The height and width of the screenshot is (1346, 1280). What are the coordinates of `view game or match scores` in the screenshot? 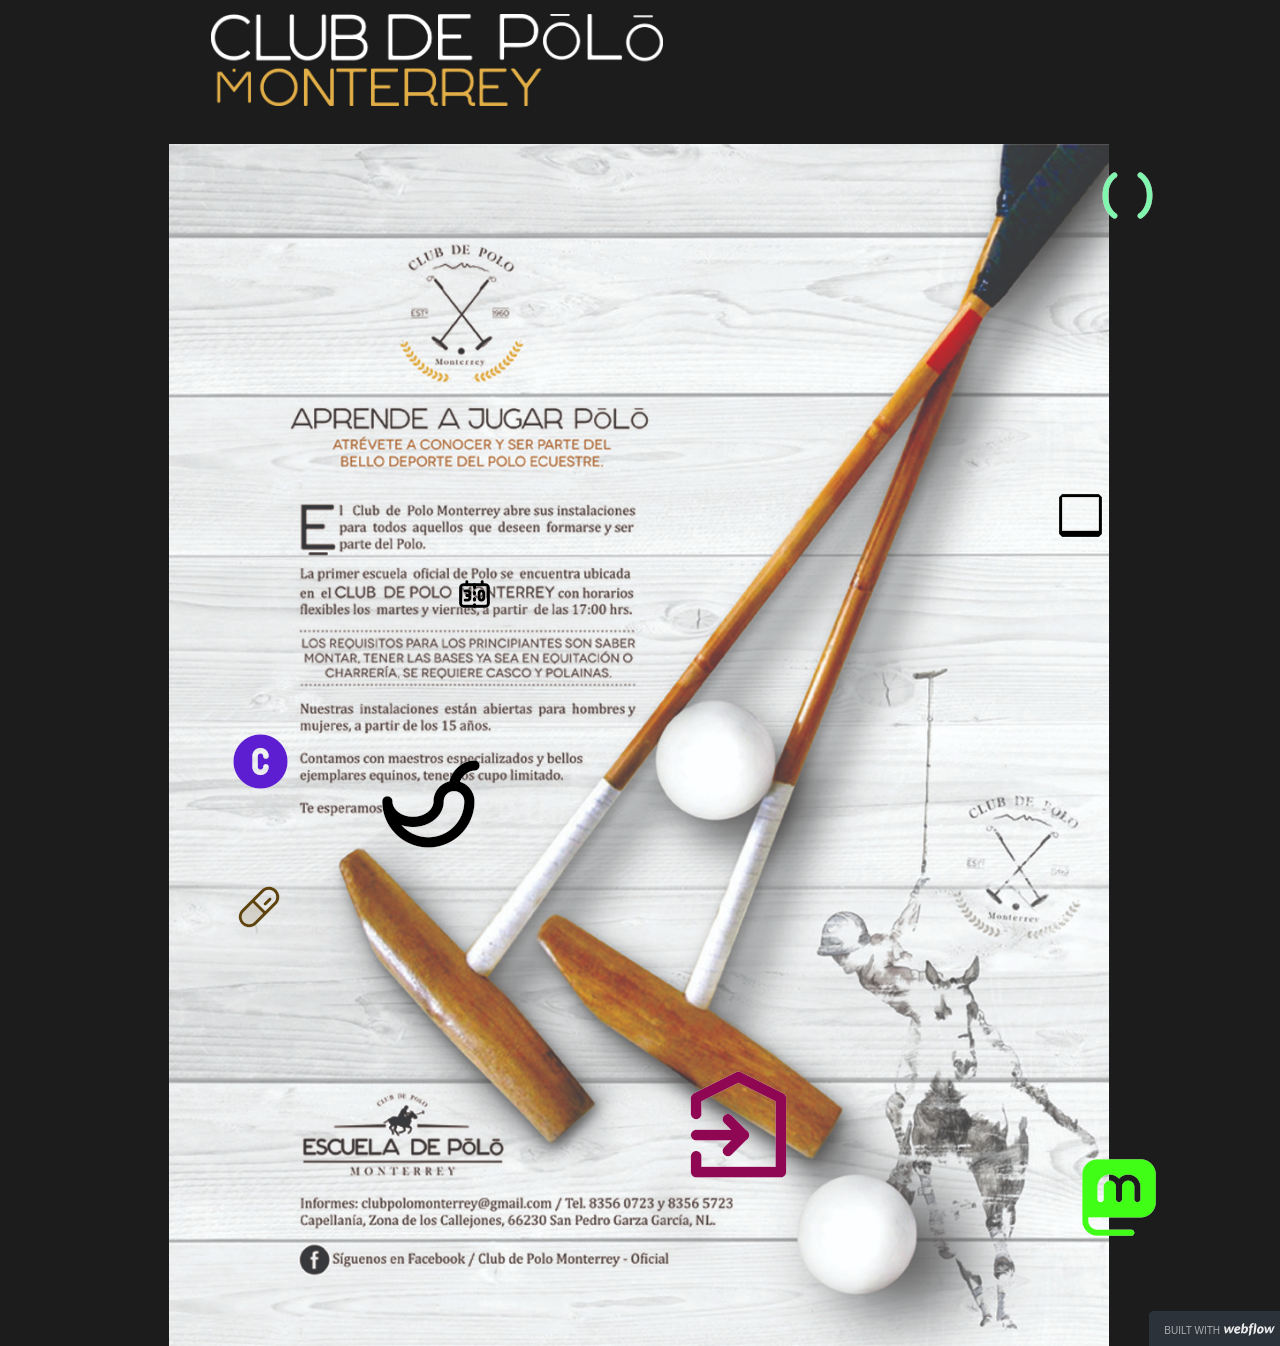 It's located at (474, 595).